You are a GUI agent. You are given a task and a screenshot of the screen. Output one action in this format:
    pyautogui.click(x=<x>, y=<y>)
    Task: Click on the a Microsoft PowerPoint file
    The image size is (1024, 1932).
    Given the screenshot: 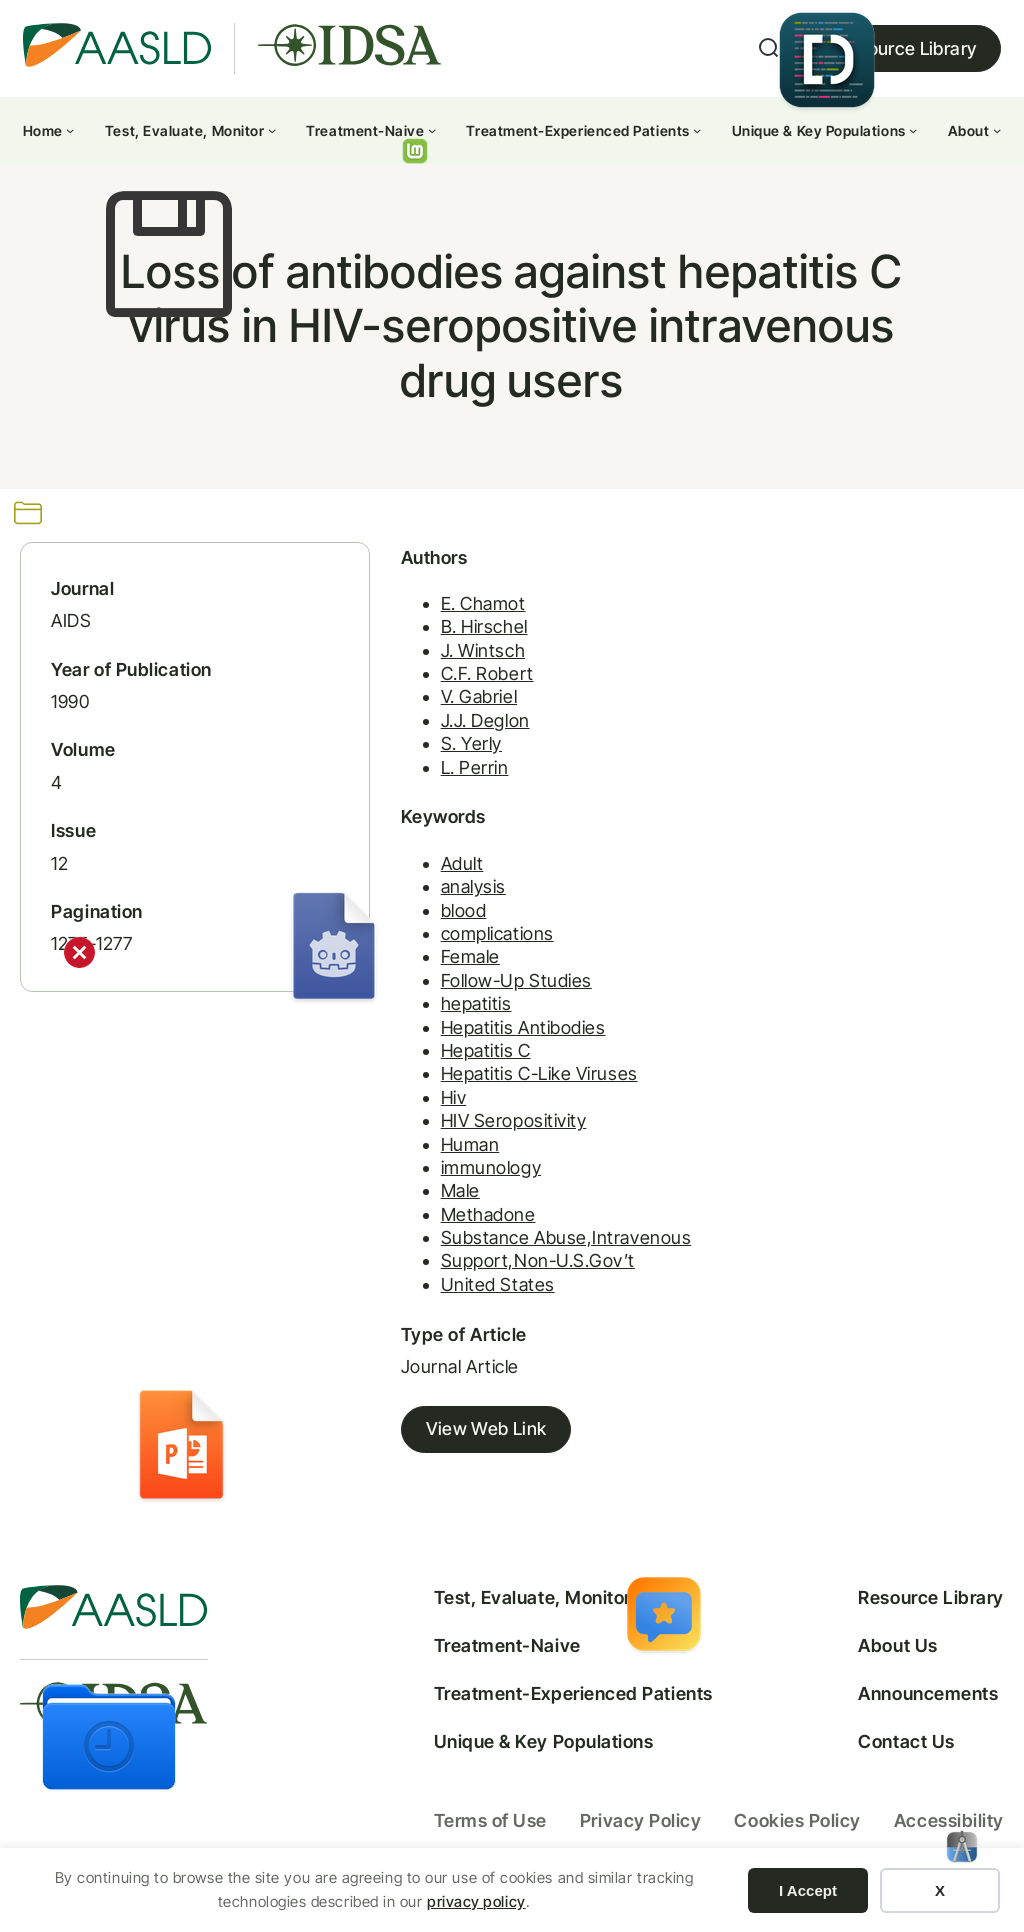 What is the action you would take?
    pyautogui.click(x=181, y=1444)
    